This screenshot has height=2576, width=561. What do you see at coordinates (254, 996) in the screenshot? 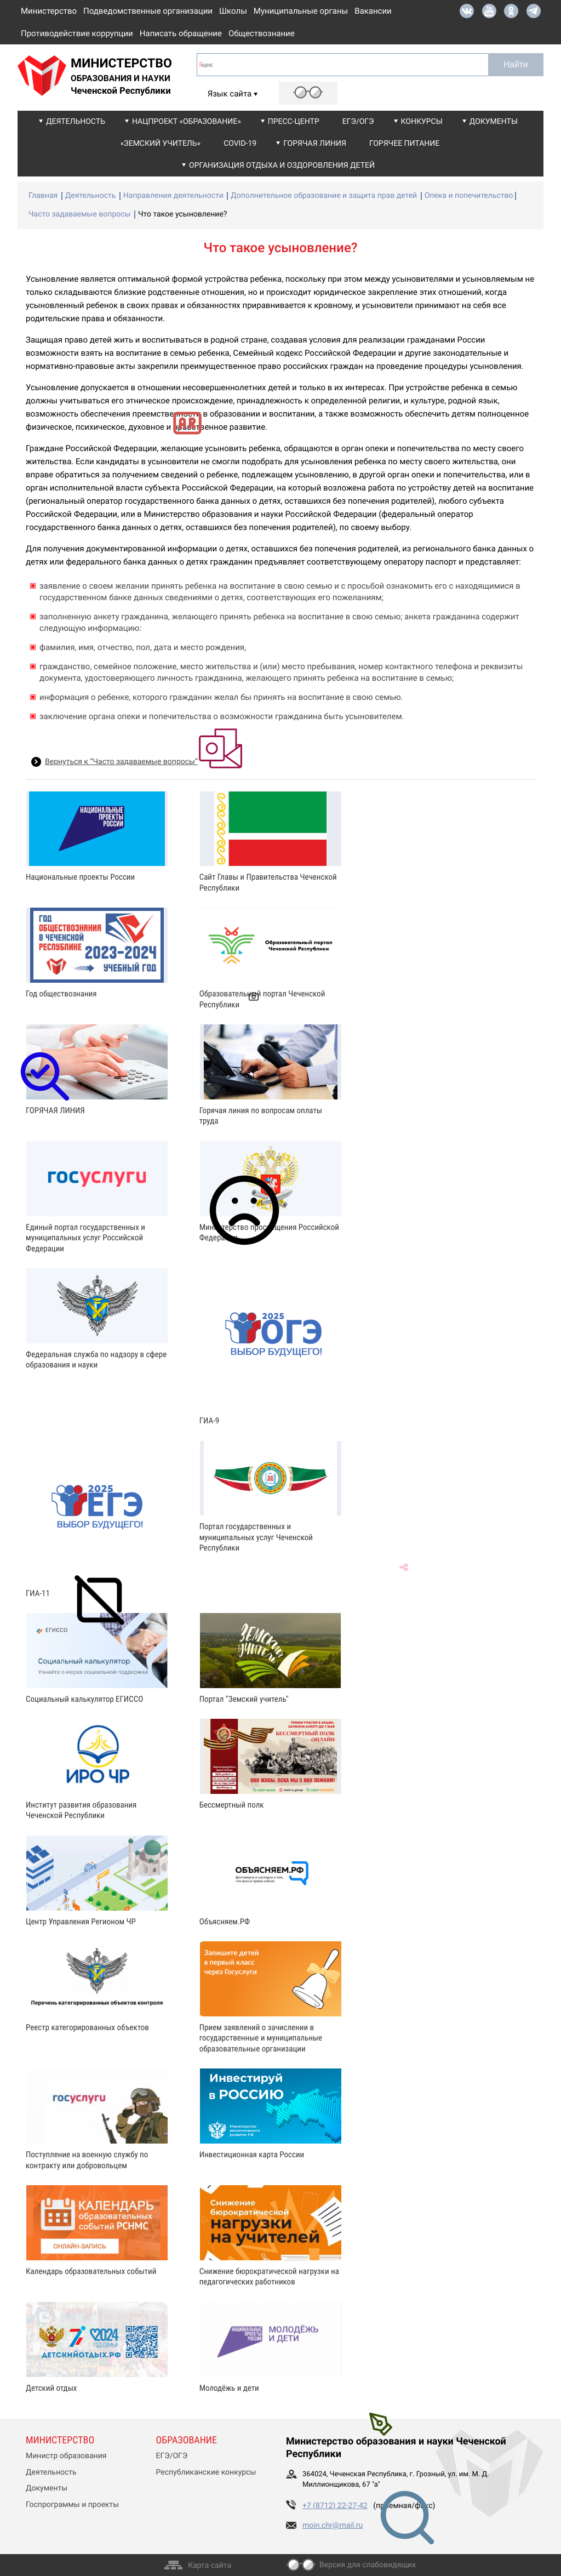
I see `take a photo` at bounding box center [254, 996].